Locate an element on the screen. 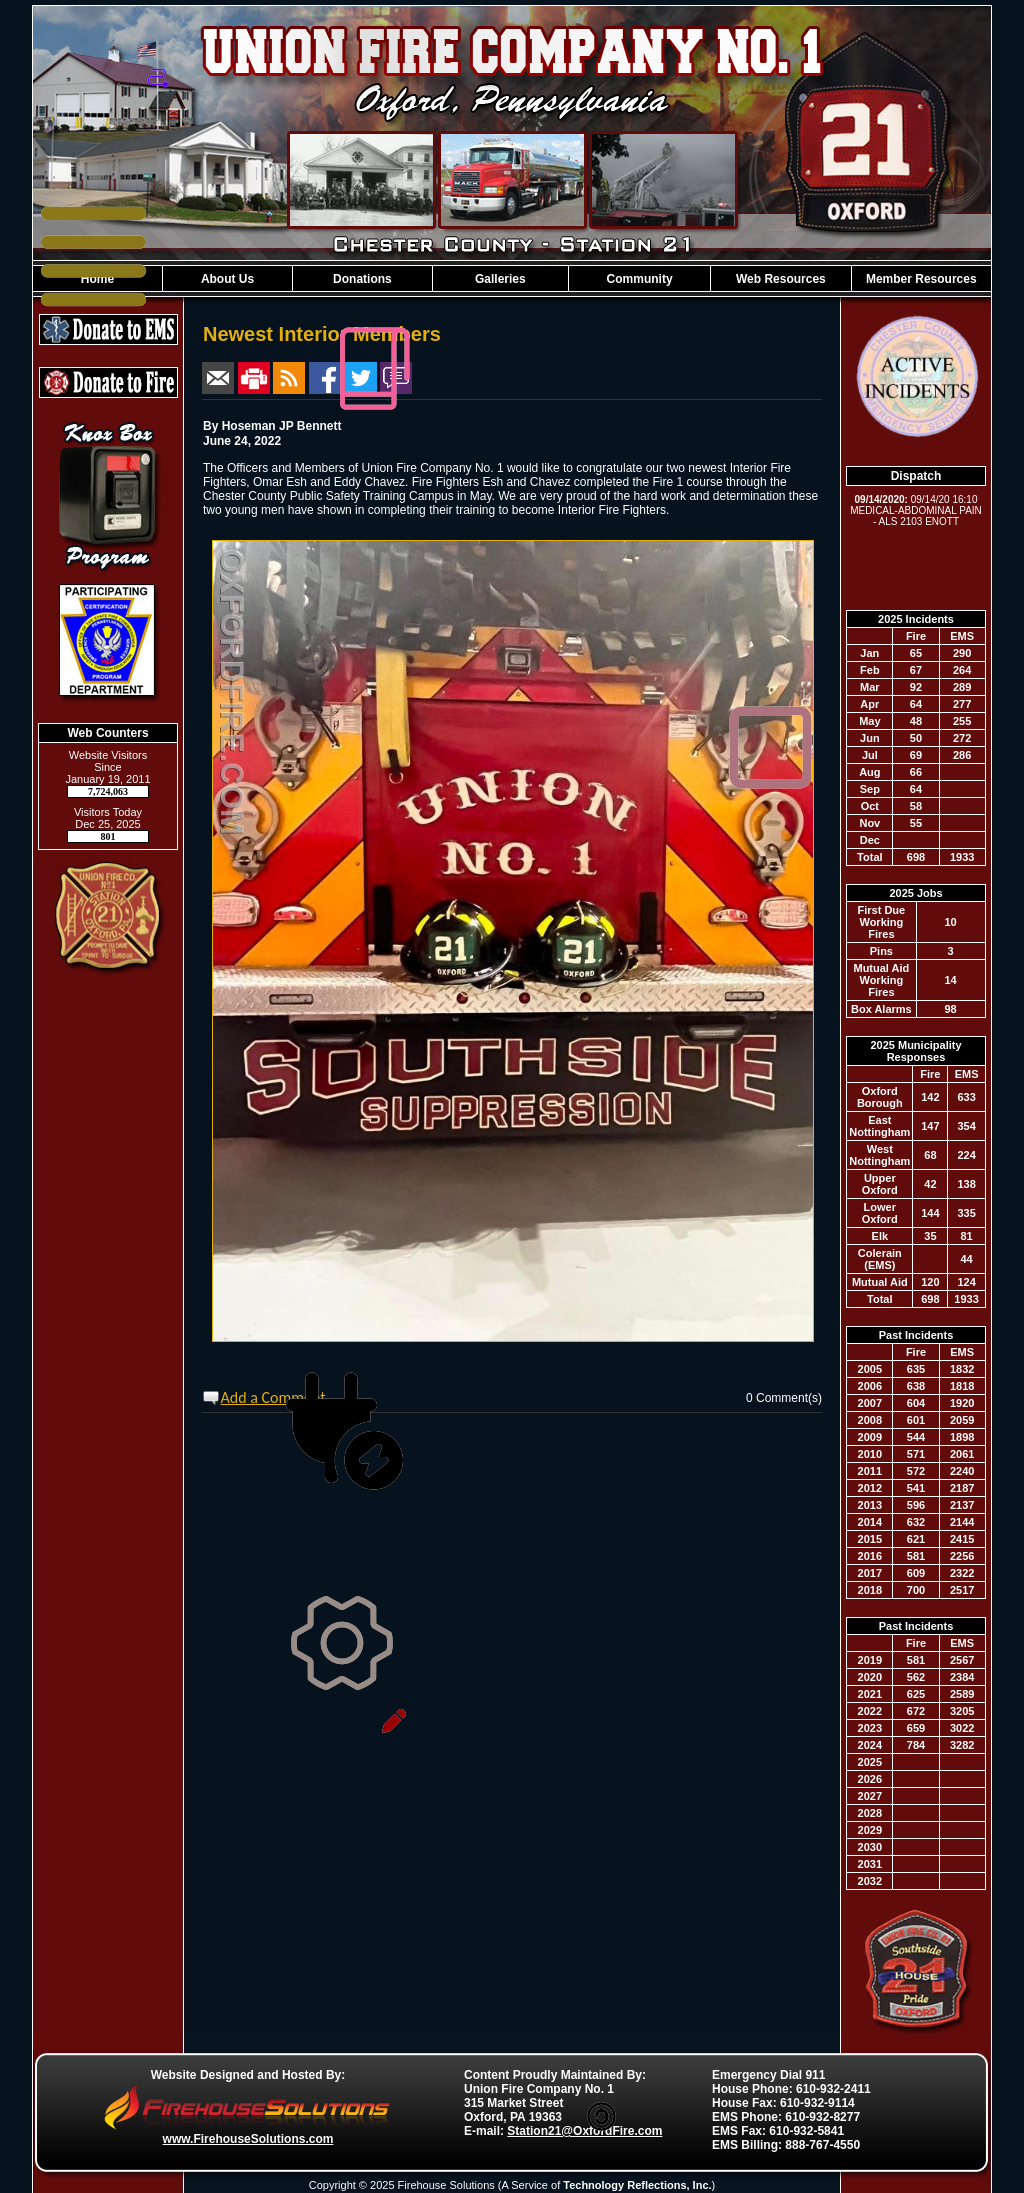 The width and height of the screenshot is (1024, 2193). open navigation menu is located at coordinates (93, 256).